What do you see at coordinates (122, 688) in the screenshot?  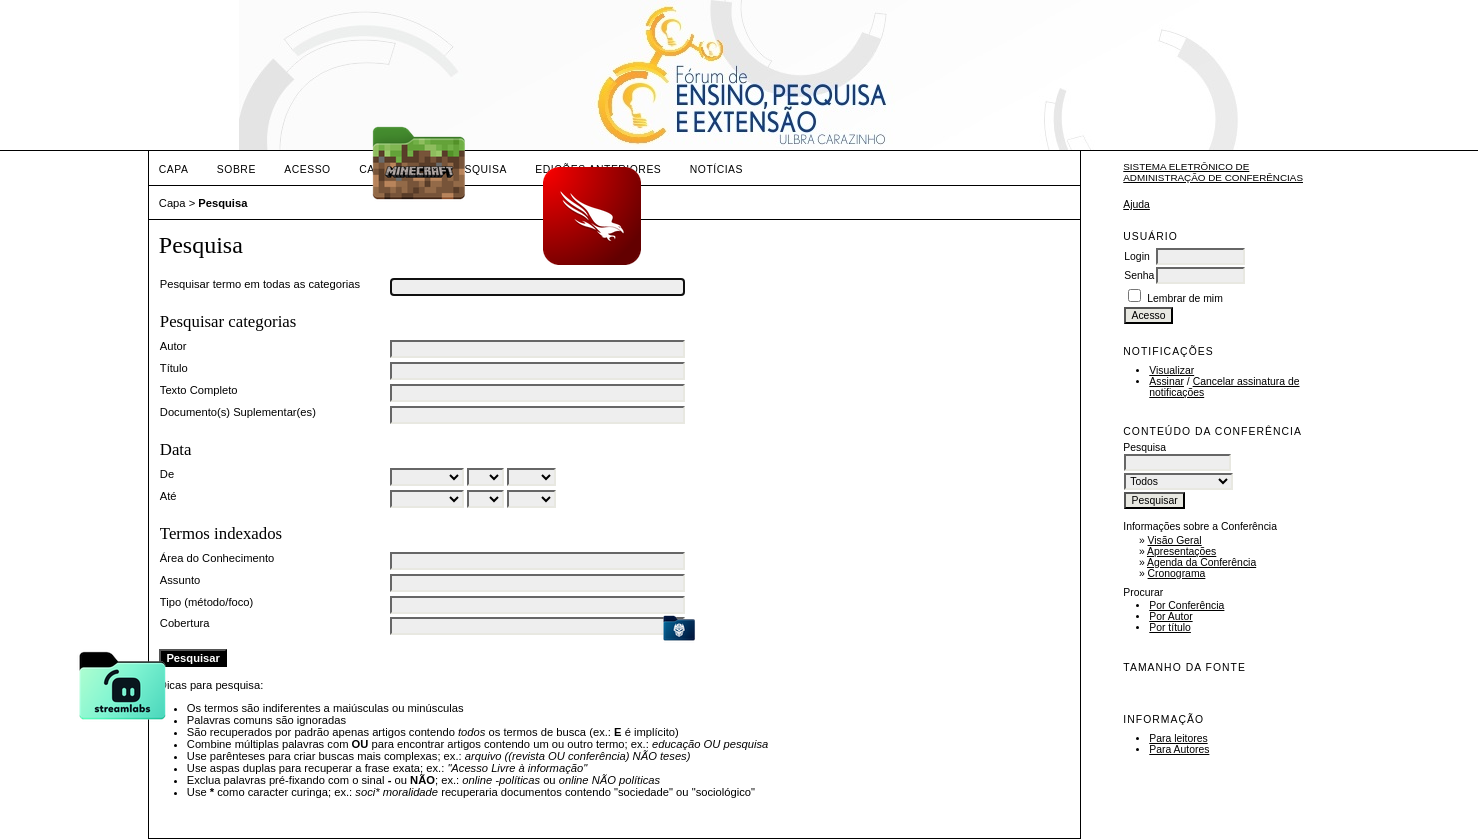 I see `open streamlabs project files folder` at bounding box center [122, 688].